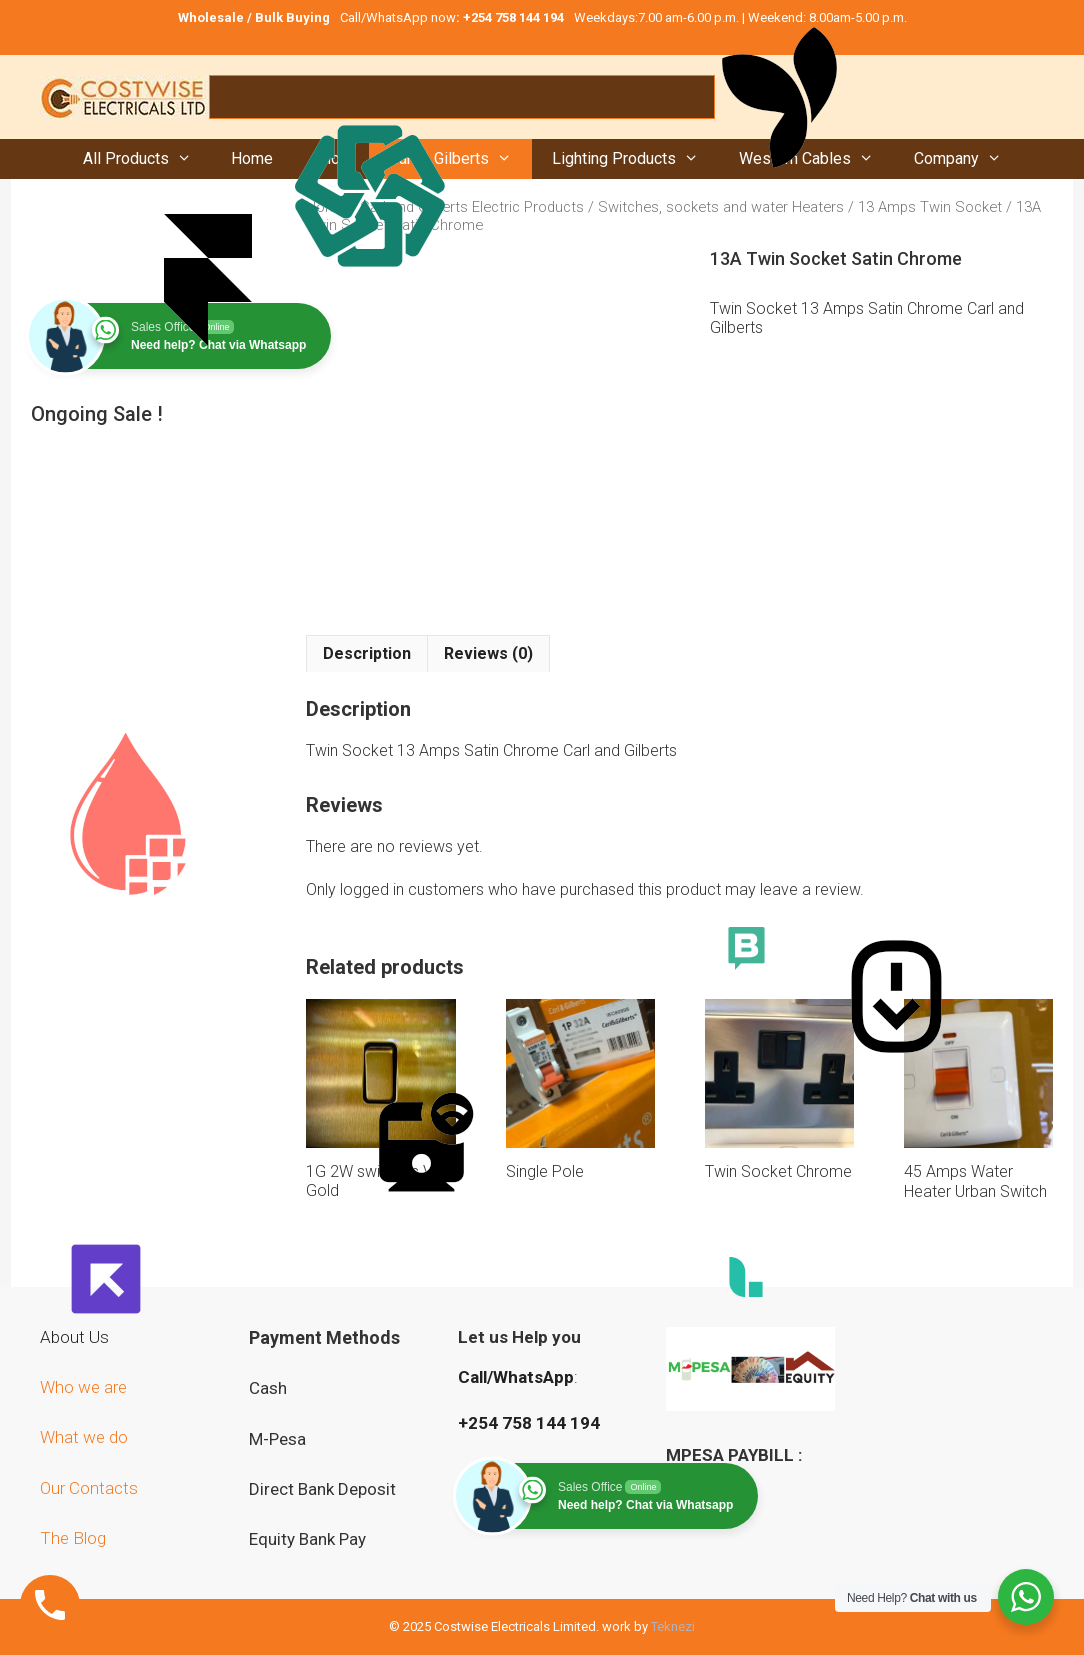 The width and height of the screenshot is (1084, 1655). I want to click on indicates wifi is available on this train, so click(421, 1144).